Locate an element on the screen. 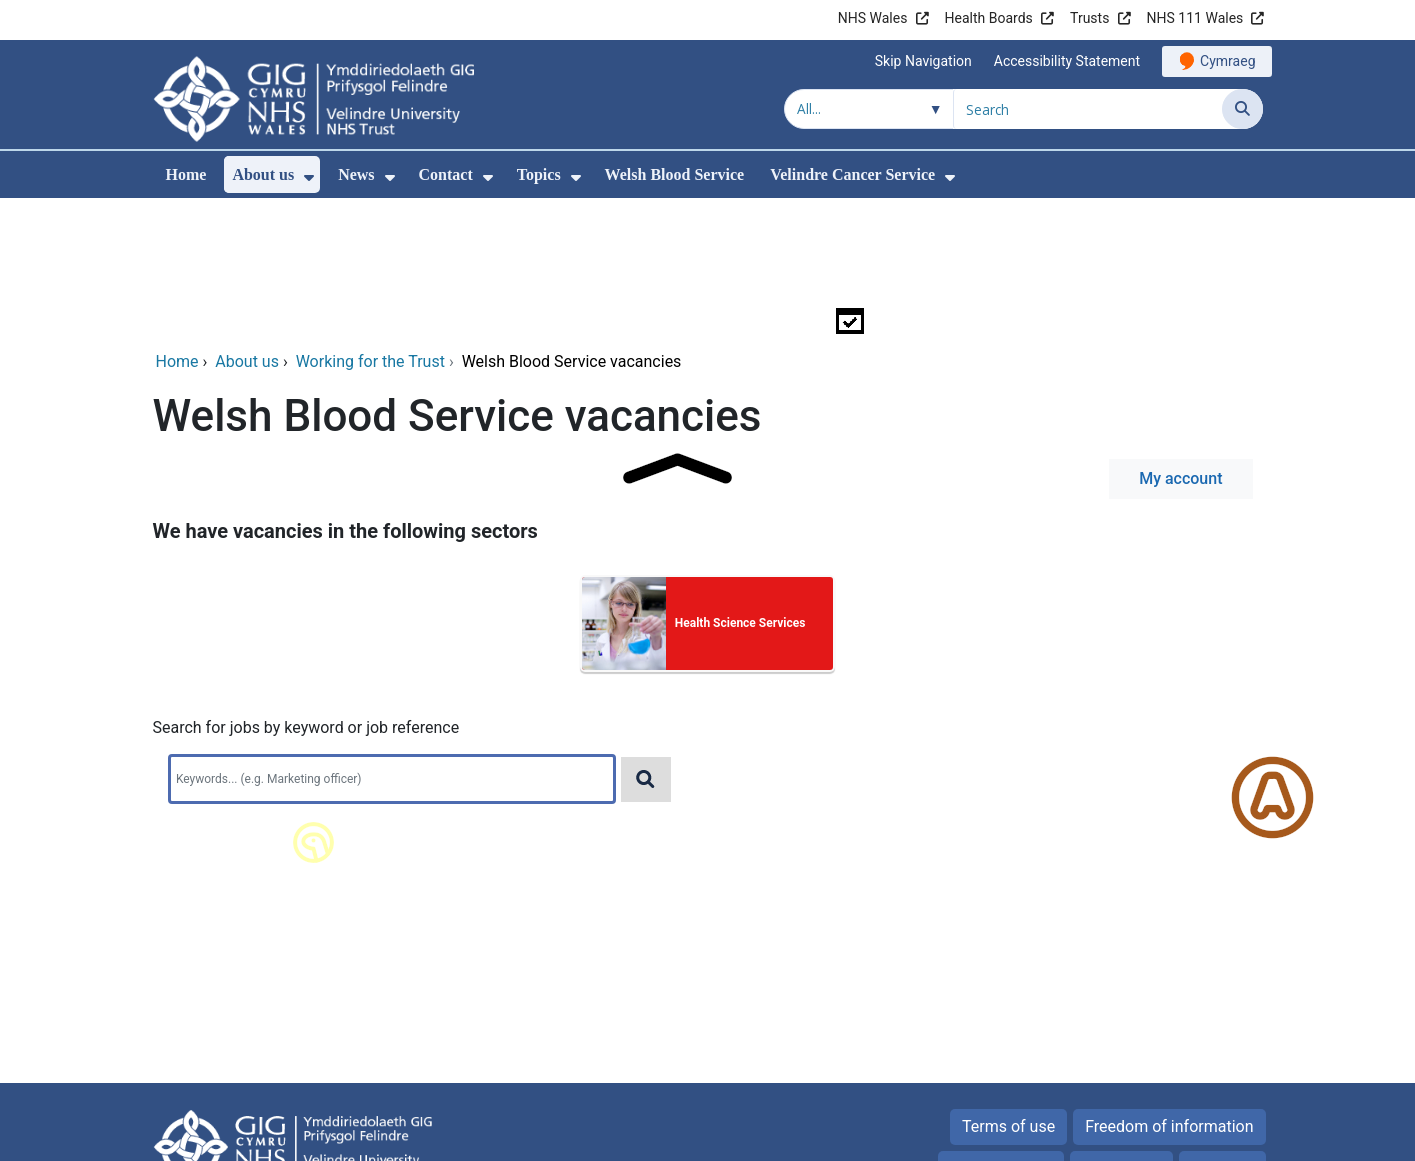 This screenshot has height=1161, width=1415. collapse or minimize a section is located at coordinates (677, 471).